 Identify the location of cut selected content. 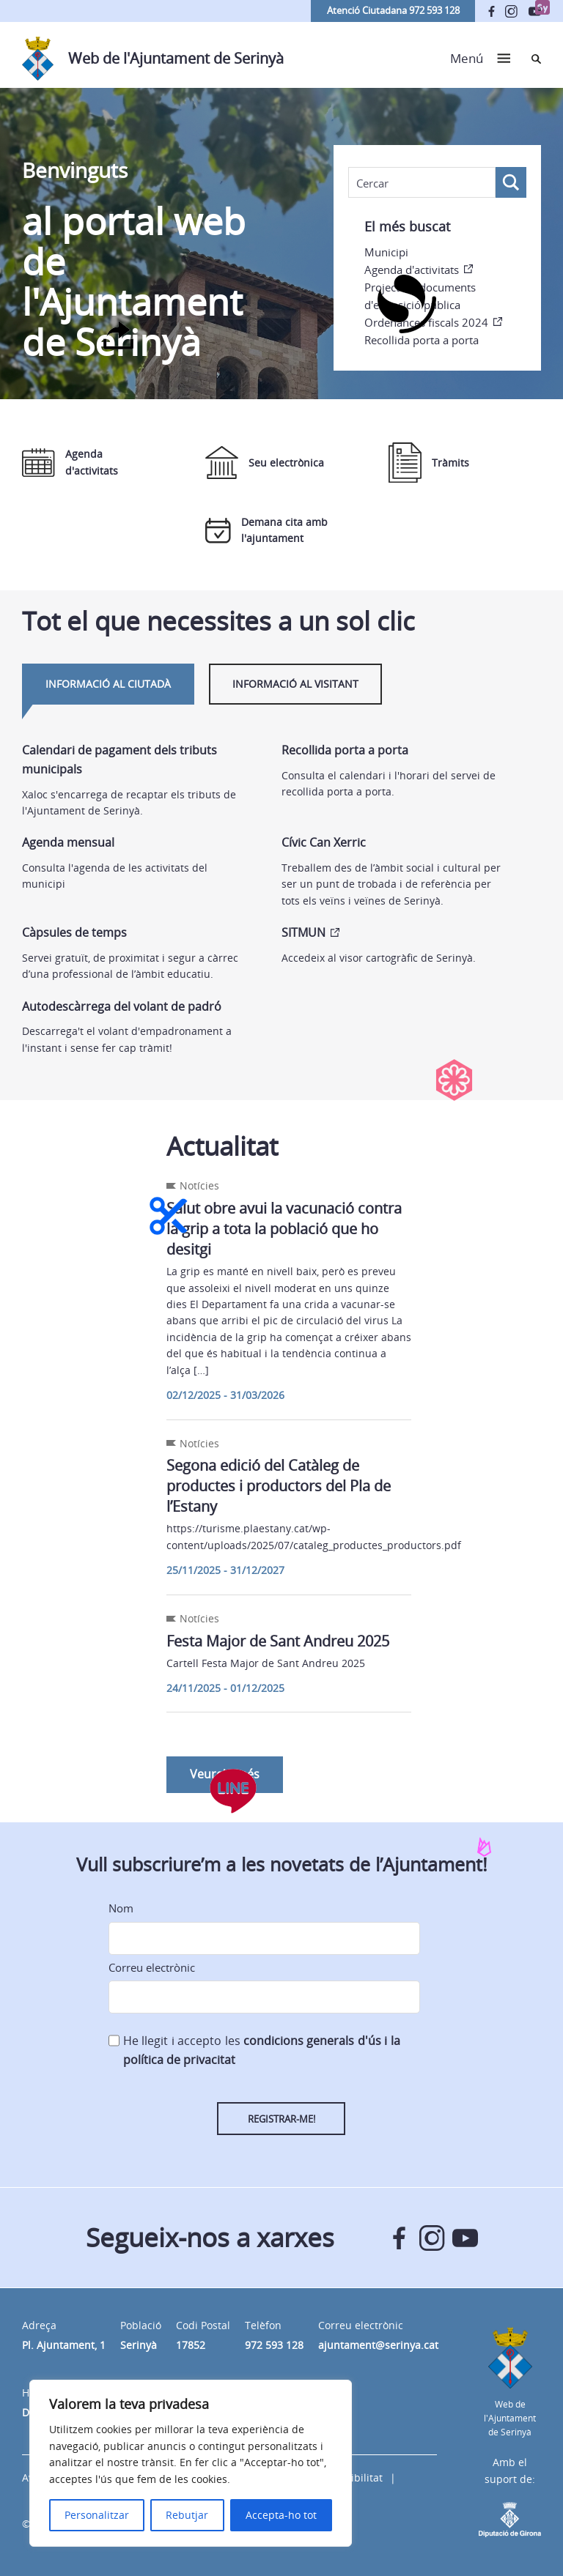
(169, 1216).